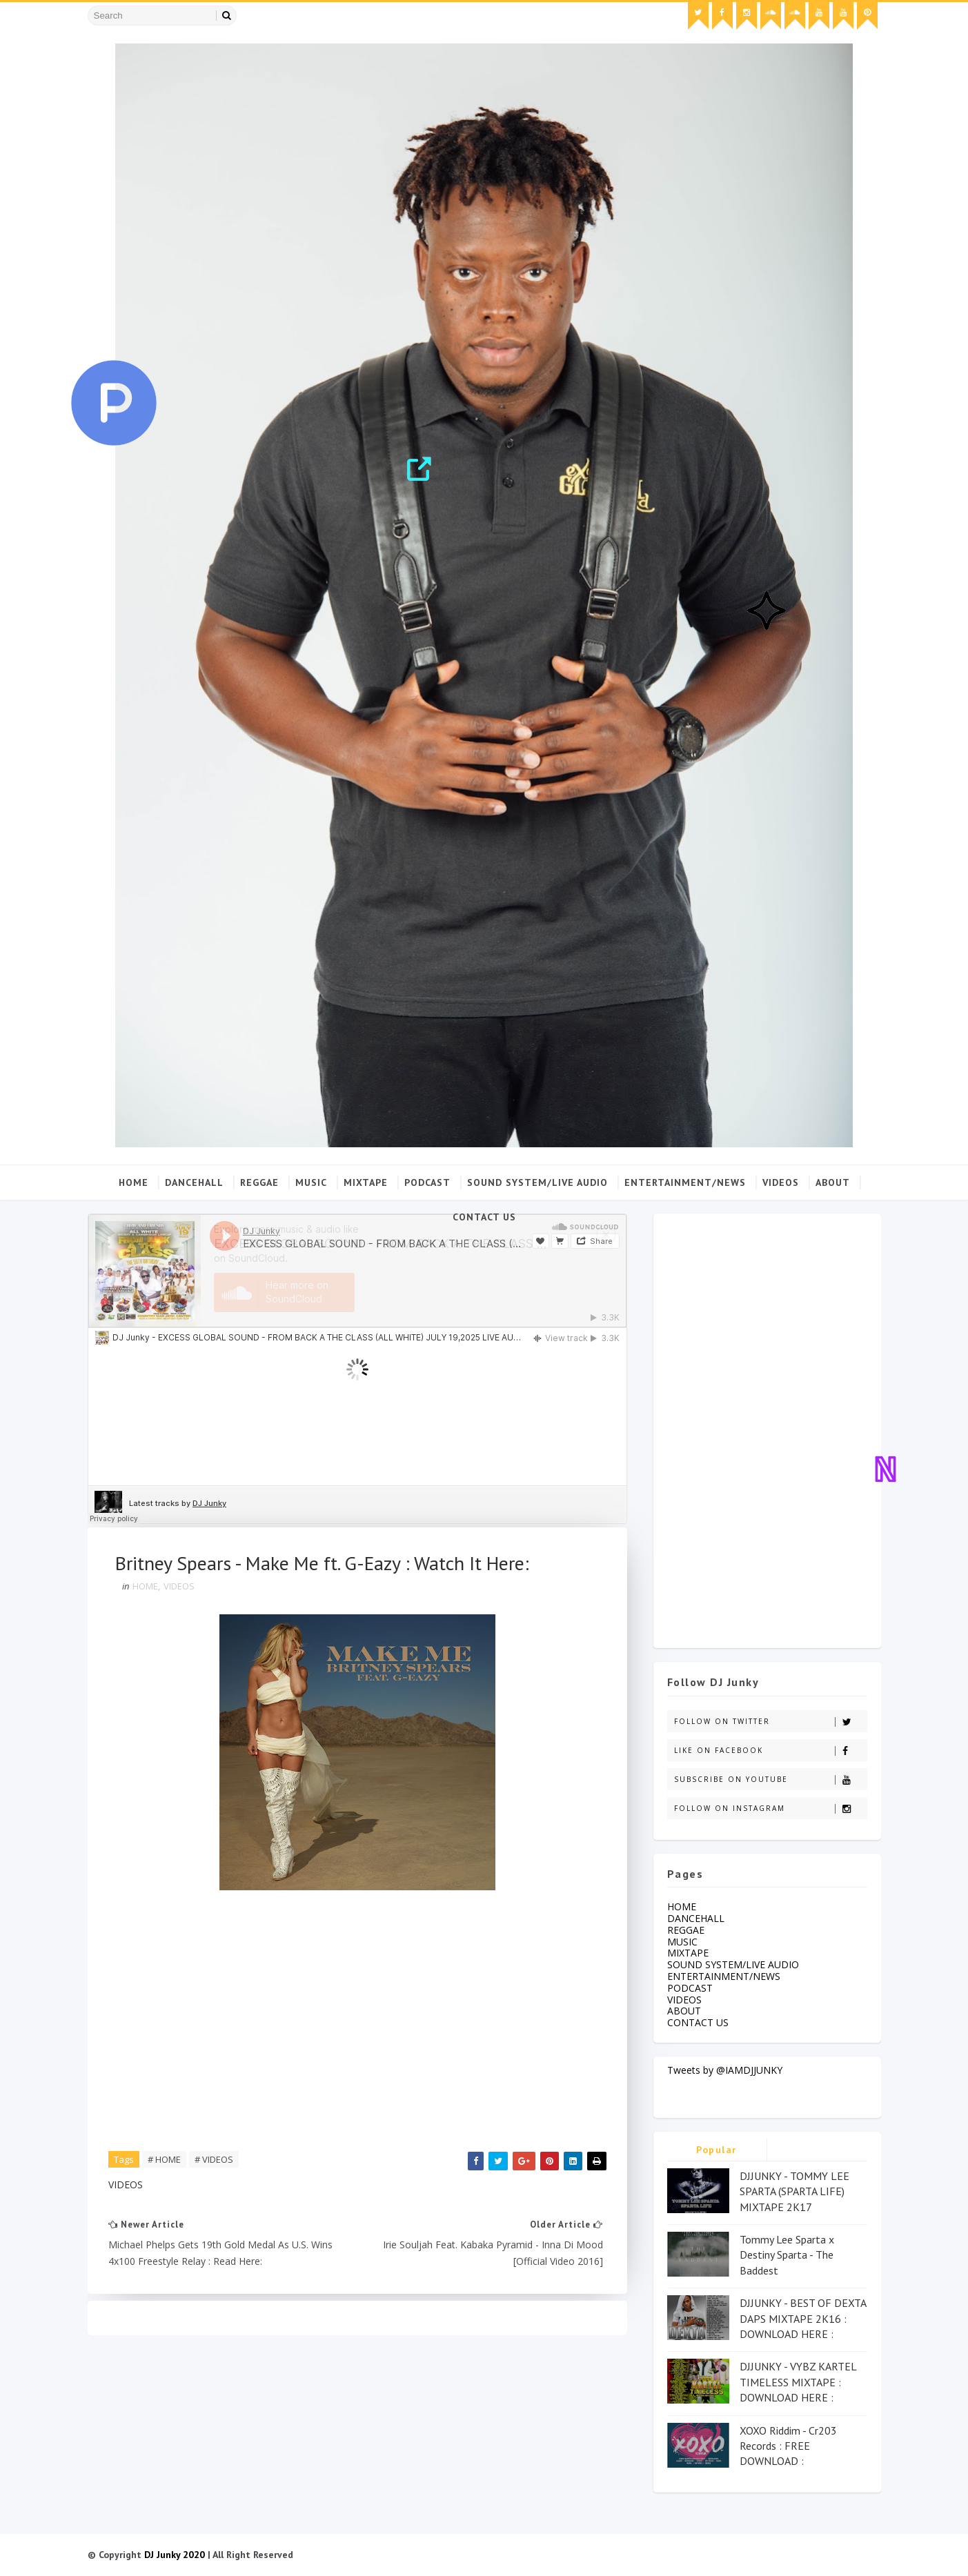 This screenshot has width=968, height=2576. Describe the element at coordinates (418, 470) in the screenshot. I see `open link in a new tab or window` at that location.